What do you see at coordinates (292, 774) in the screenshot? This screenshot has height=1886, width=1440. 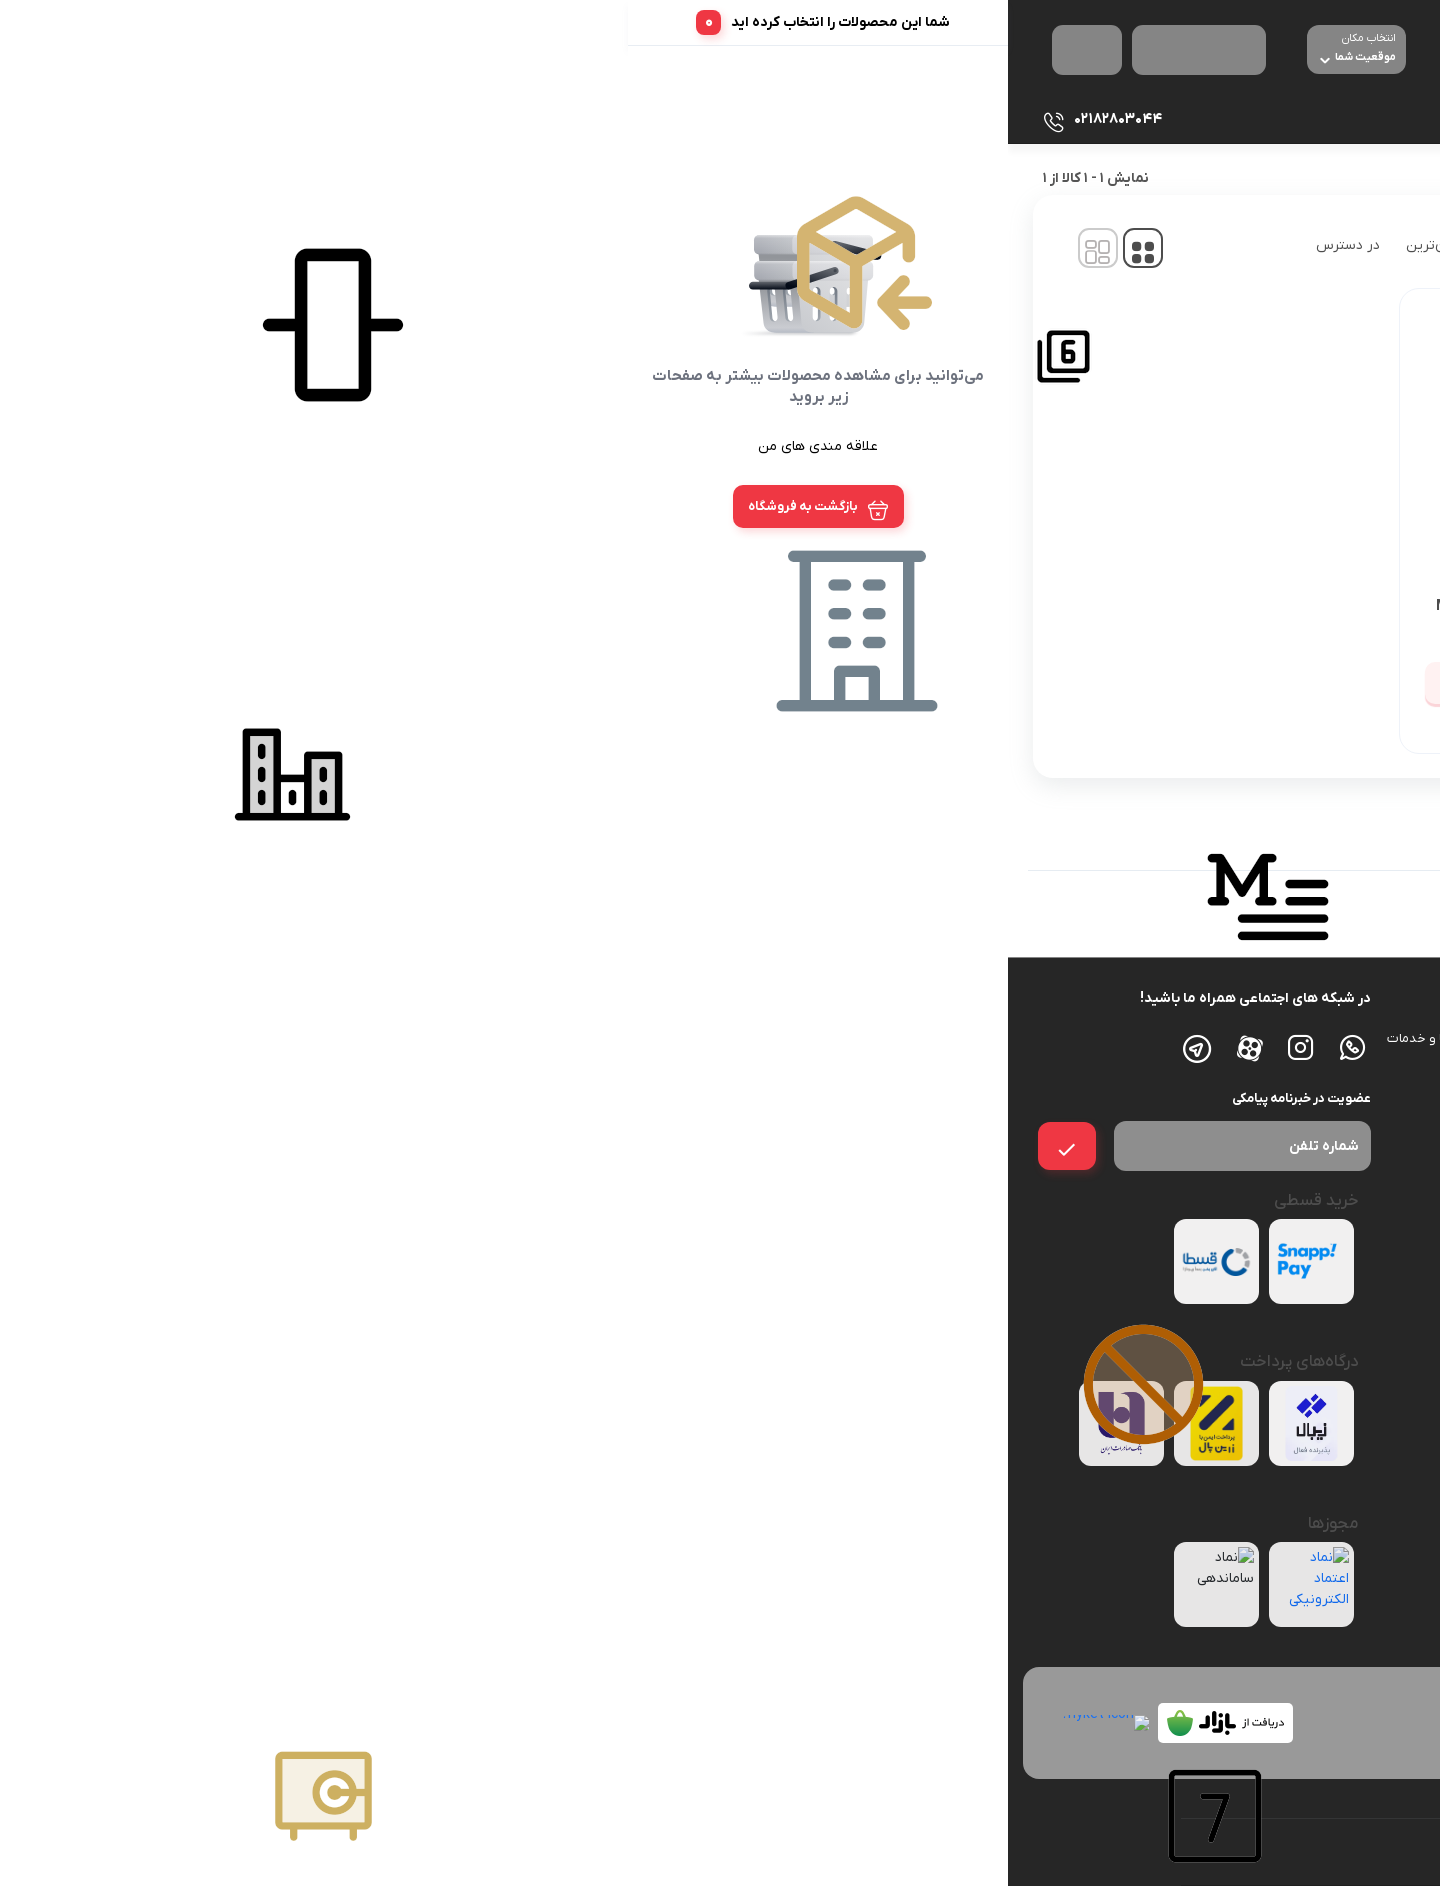 I see `view city or urban location` at bounding box center [292, 774].